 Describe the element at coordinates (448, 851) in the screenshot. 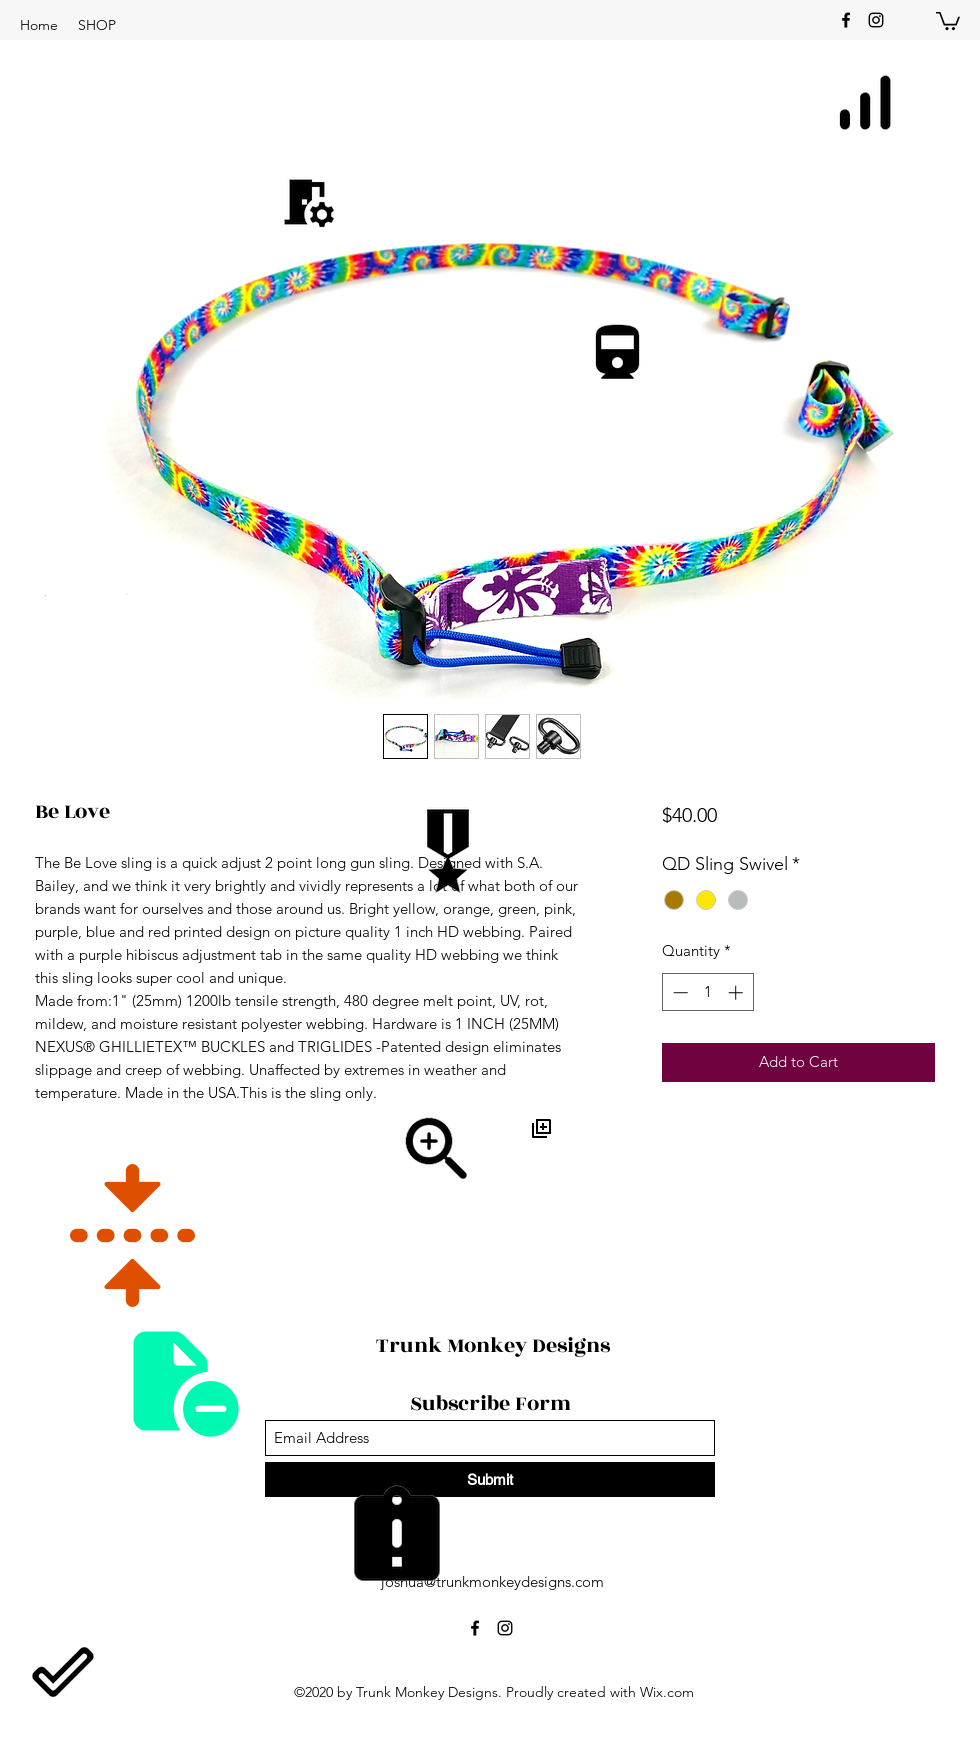

I see `view achievements or awards` at that location.